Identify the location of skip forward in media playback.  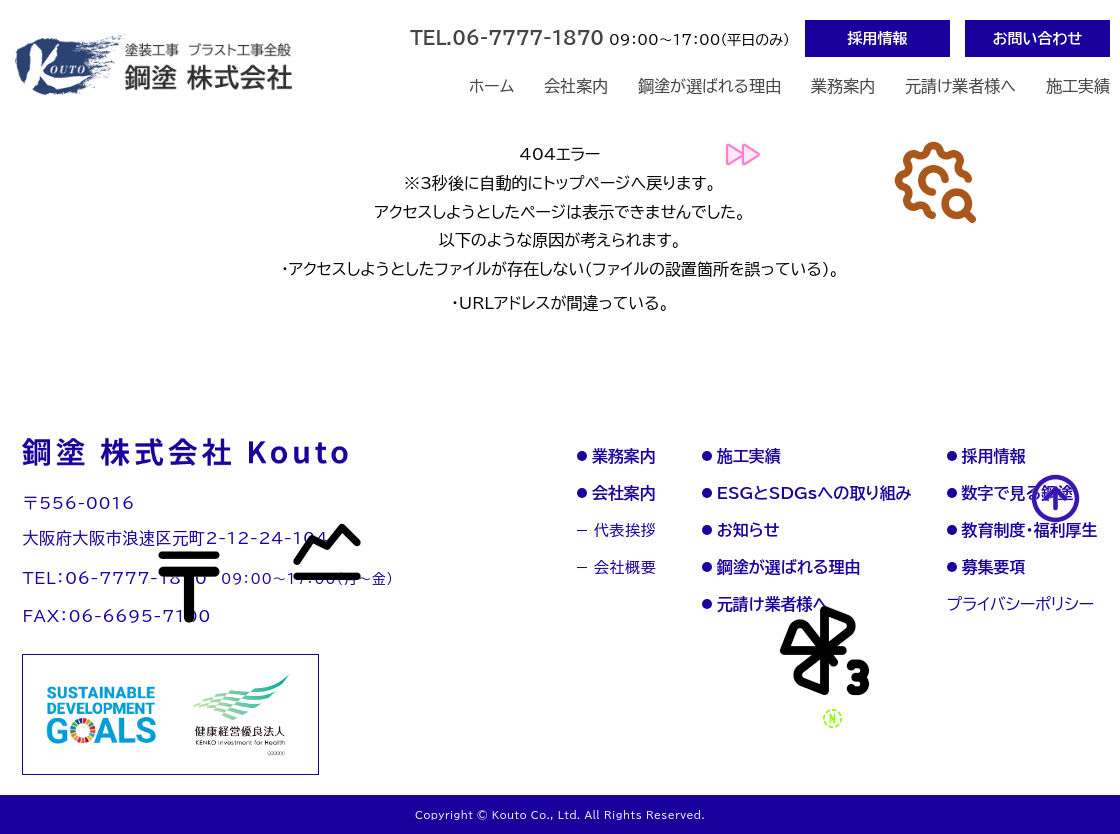
(740, 154).